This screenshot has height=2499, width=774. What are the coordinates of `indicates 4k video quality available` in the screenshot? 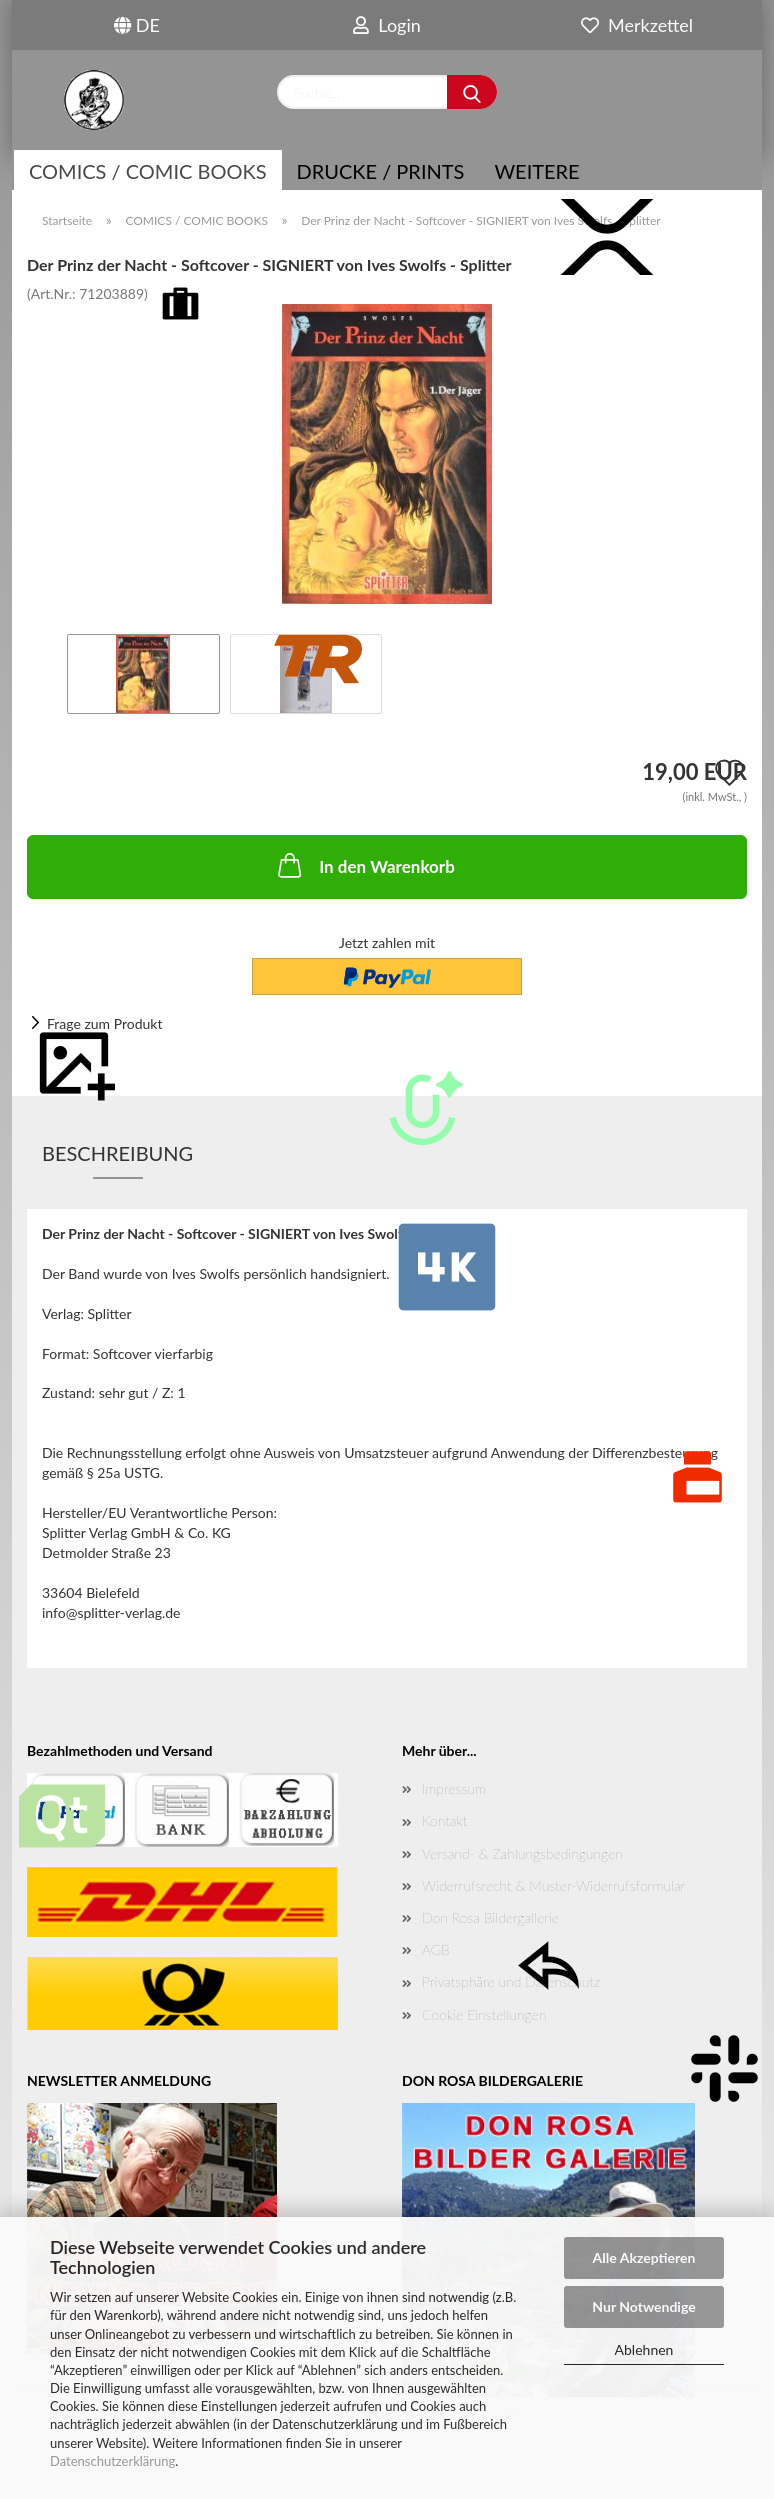 It's located at (447, 1267).